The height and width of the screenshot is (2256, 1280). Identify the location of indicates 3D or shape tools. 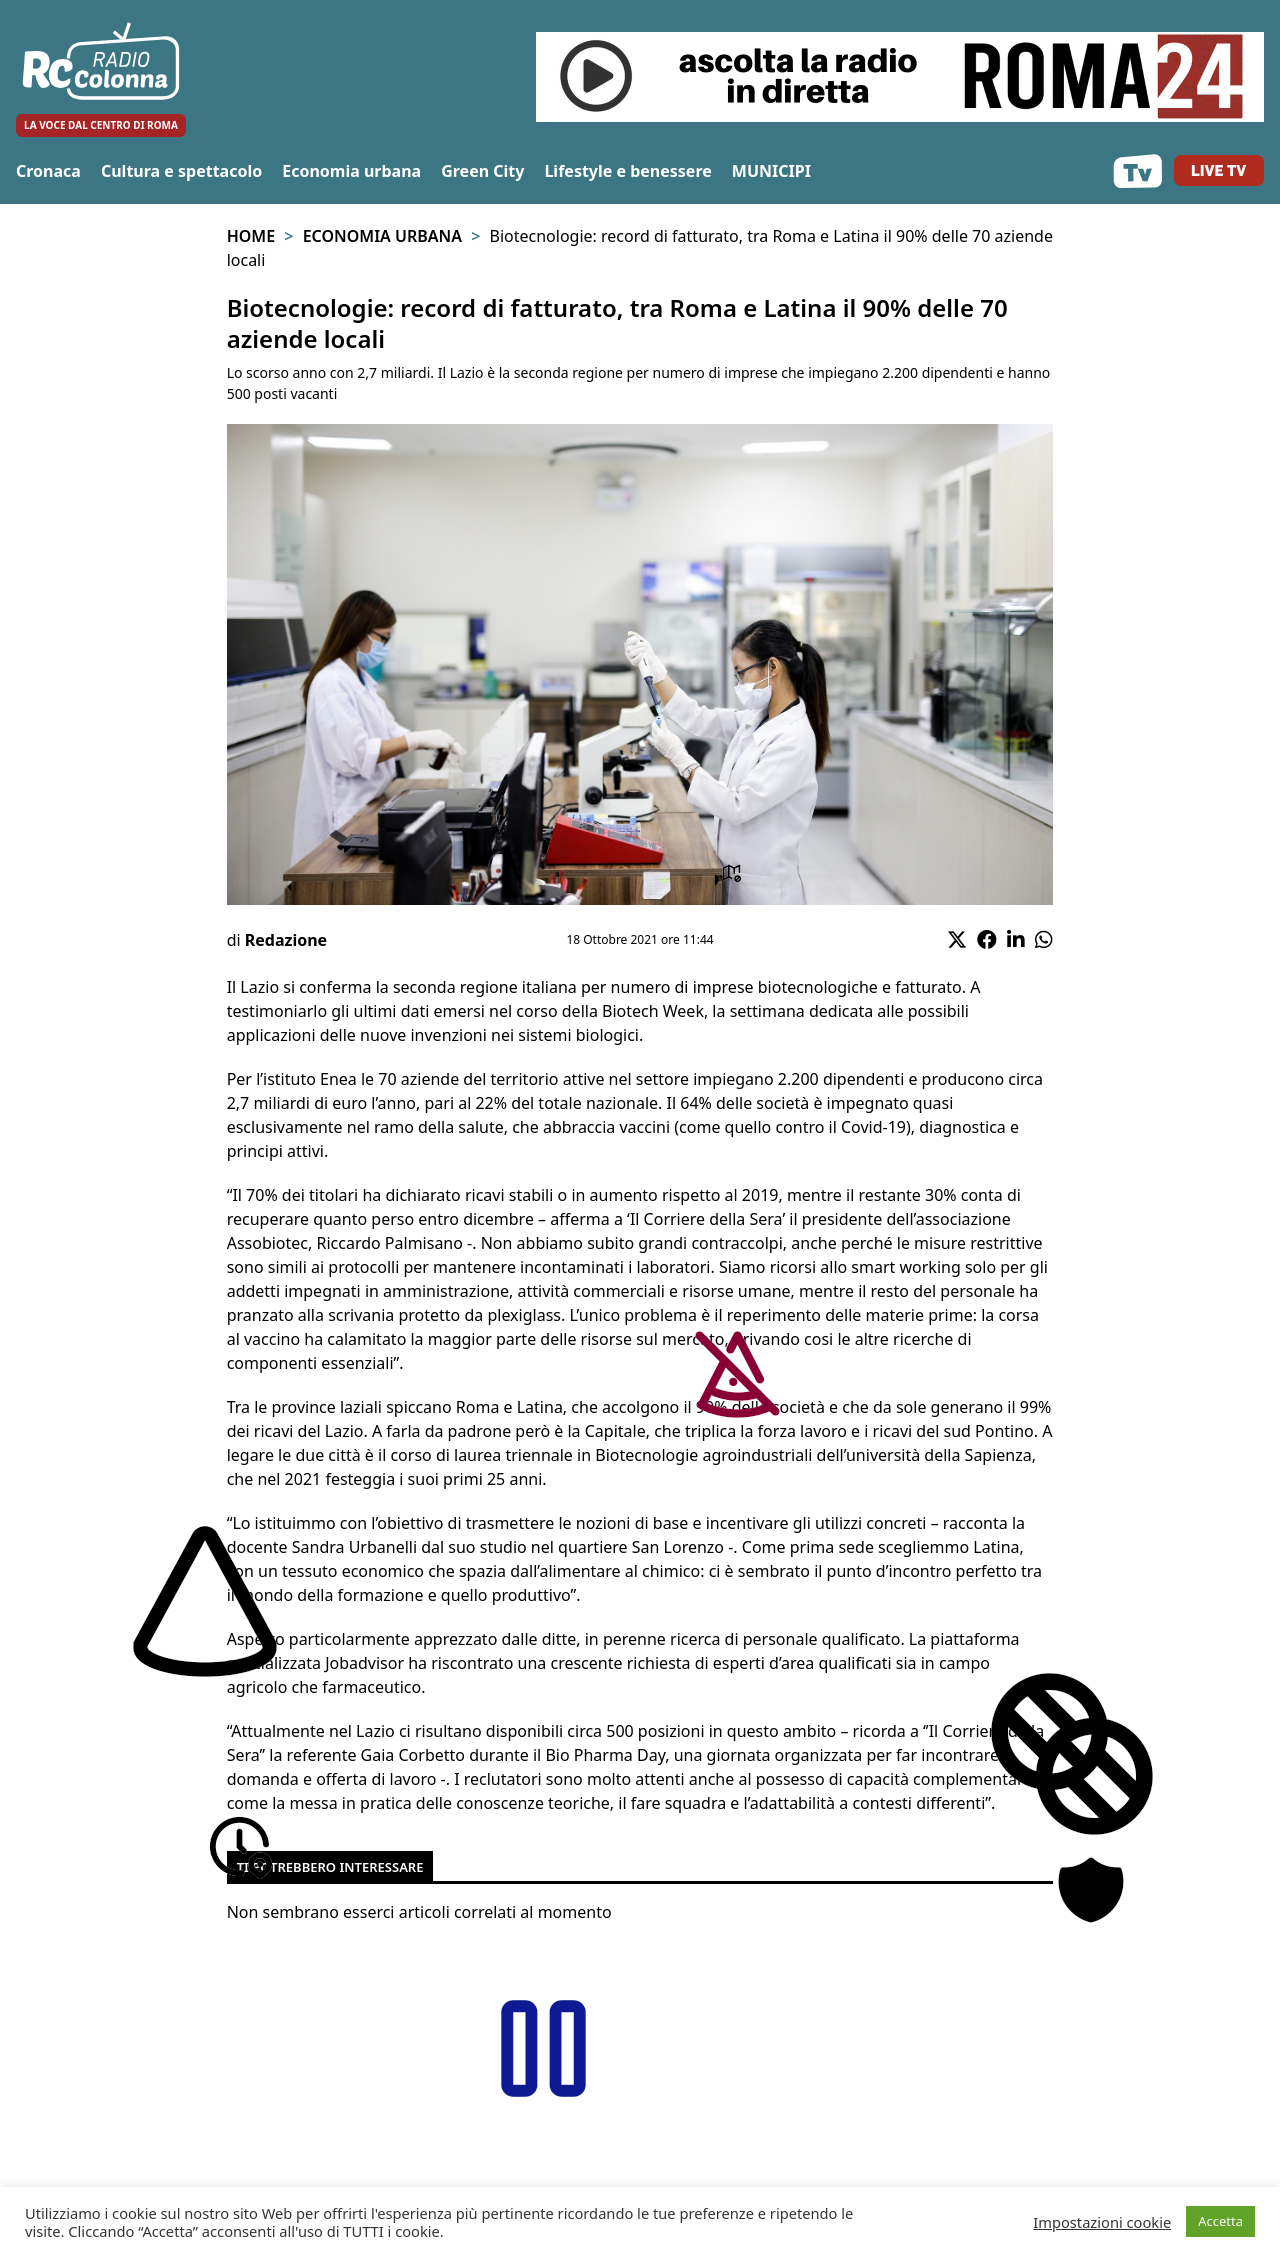
(205, 1605).